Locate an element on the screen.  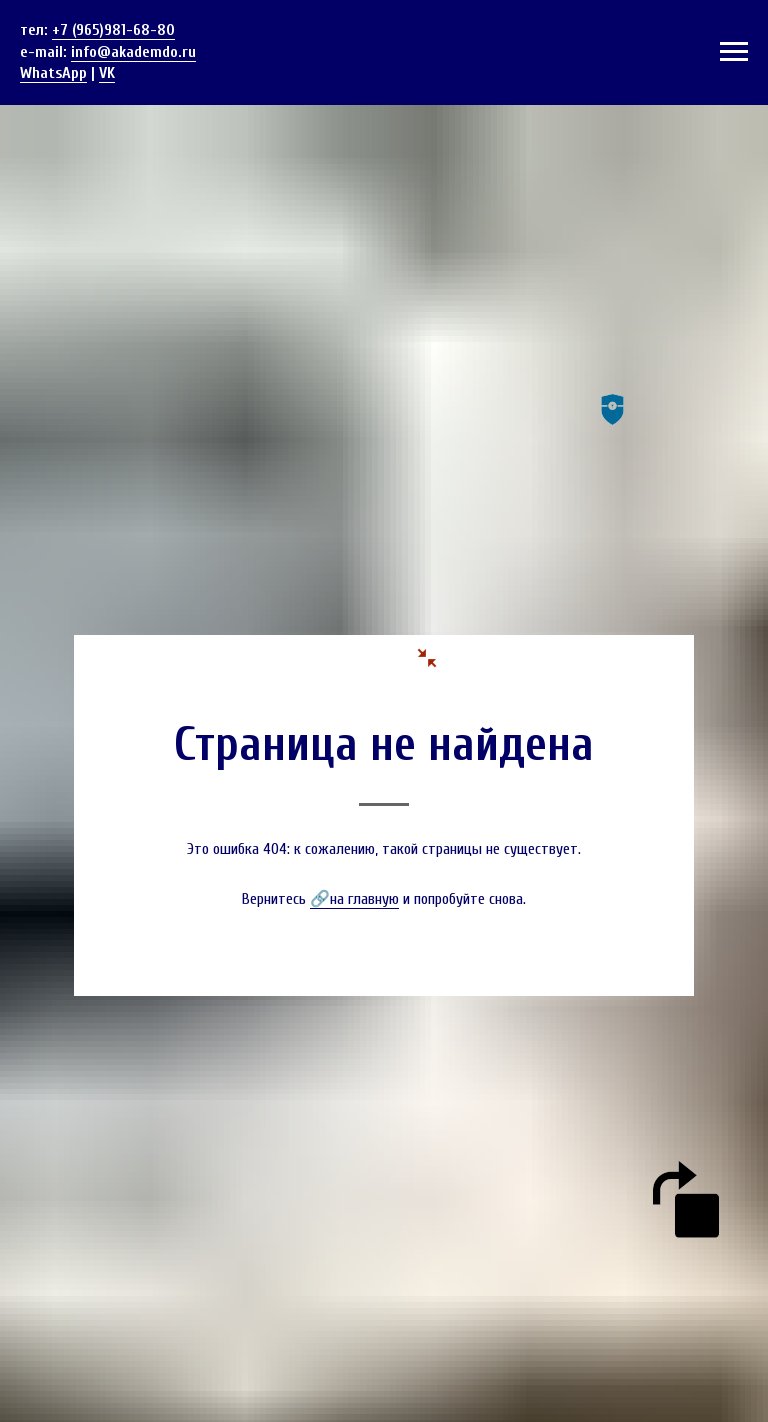
spring security framework logo is located at coordinates (612, 409).